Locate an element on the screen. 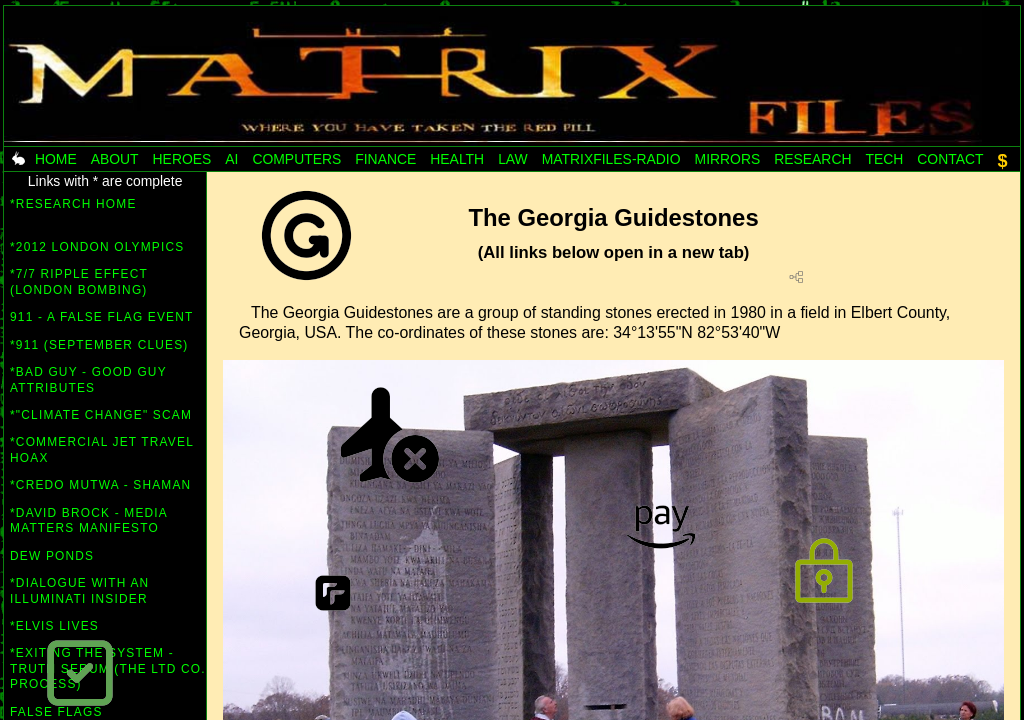 The width and height of the screenshot is (1024, 720). red river brand logo is located at coordinates (333, 593).